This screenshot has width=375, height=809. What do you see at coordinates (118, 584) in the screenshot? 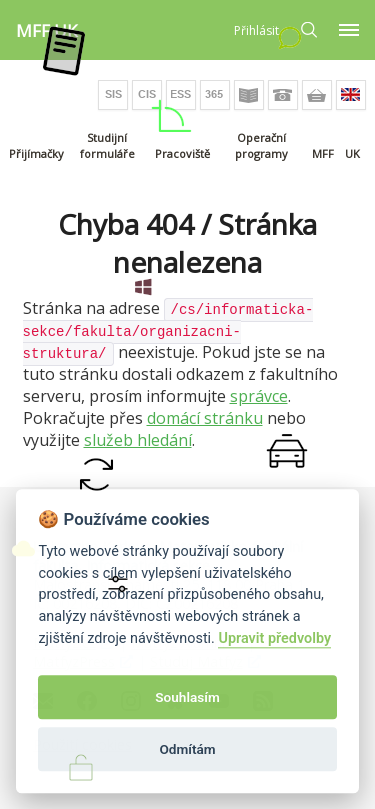
I see `adjust settings or preferences` at bounding box center [118, 584].